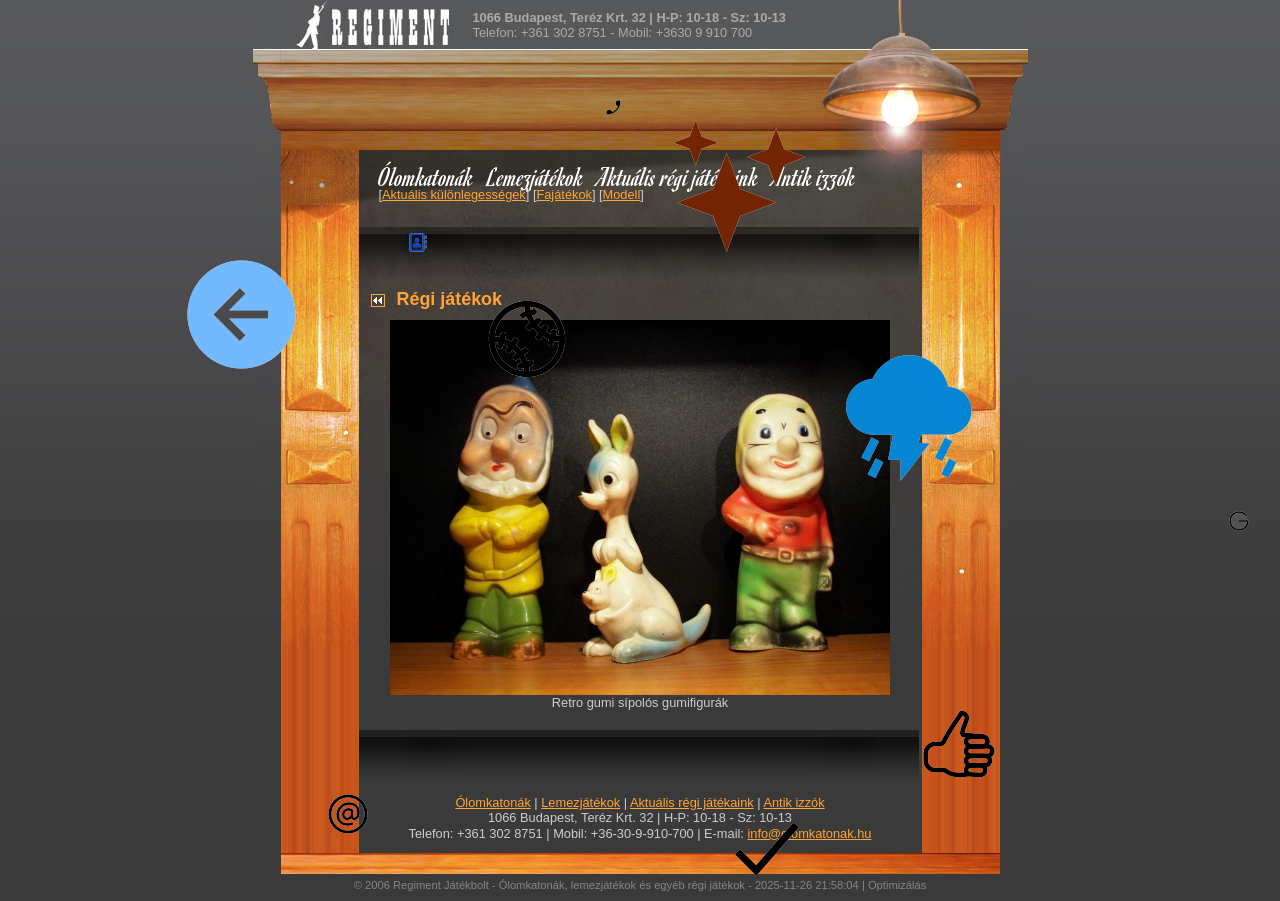 The height and width of the screenshot is (901, 1280). I want to click on indicates thunderstorm weather conditions, so click(909, 418).